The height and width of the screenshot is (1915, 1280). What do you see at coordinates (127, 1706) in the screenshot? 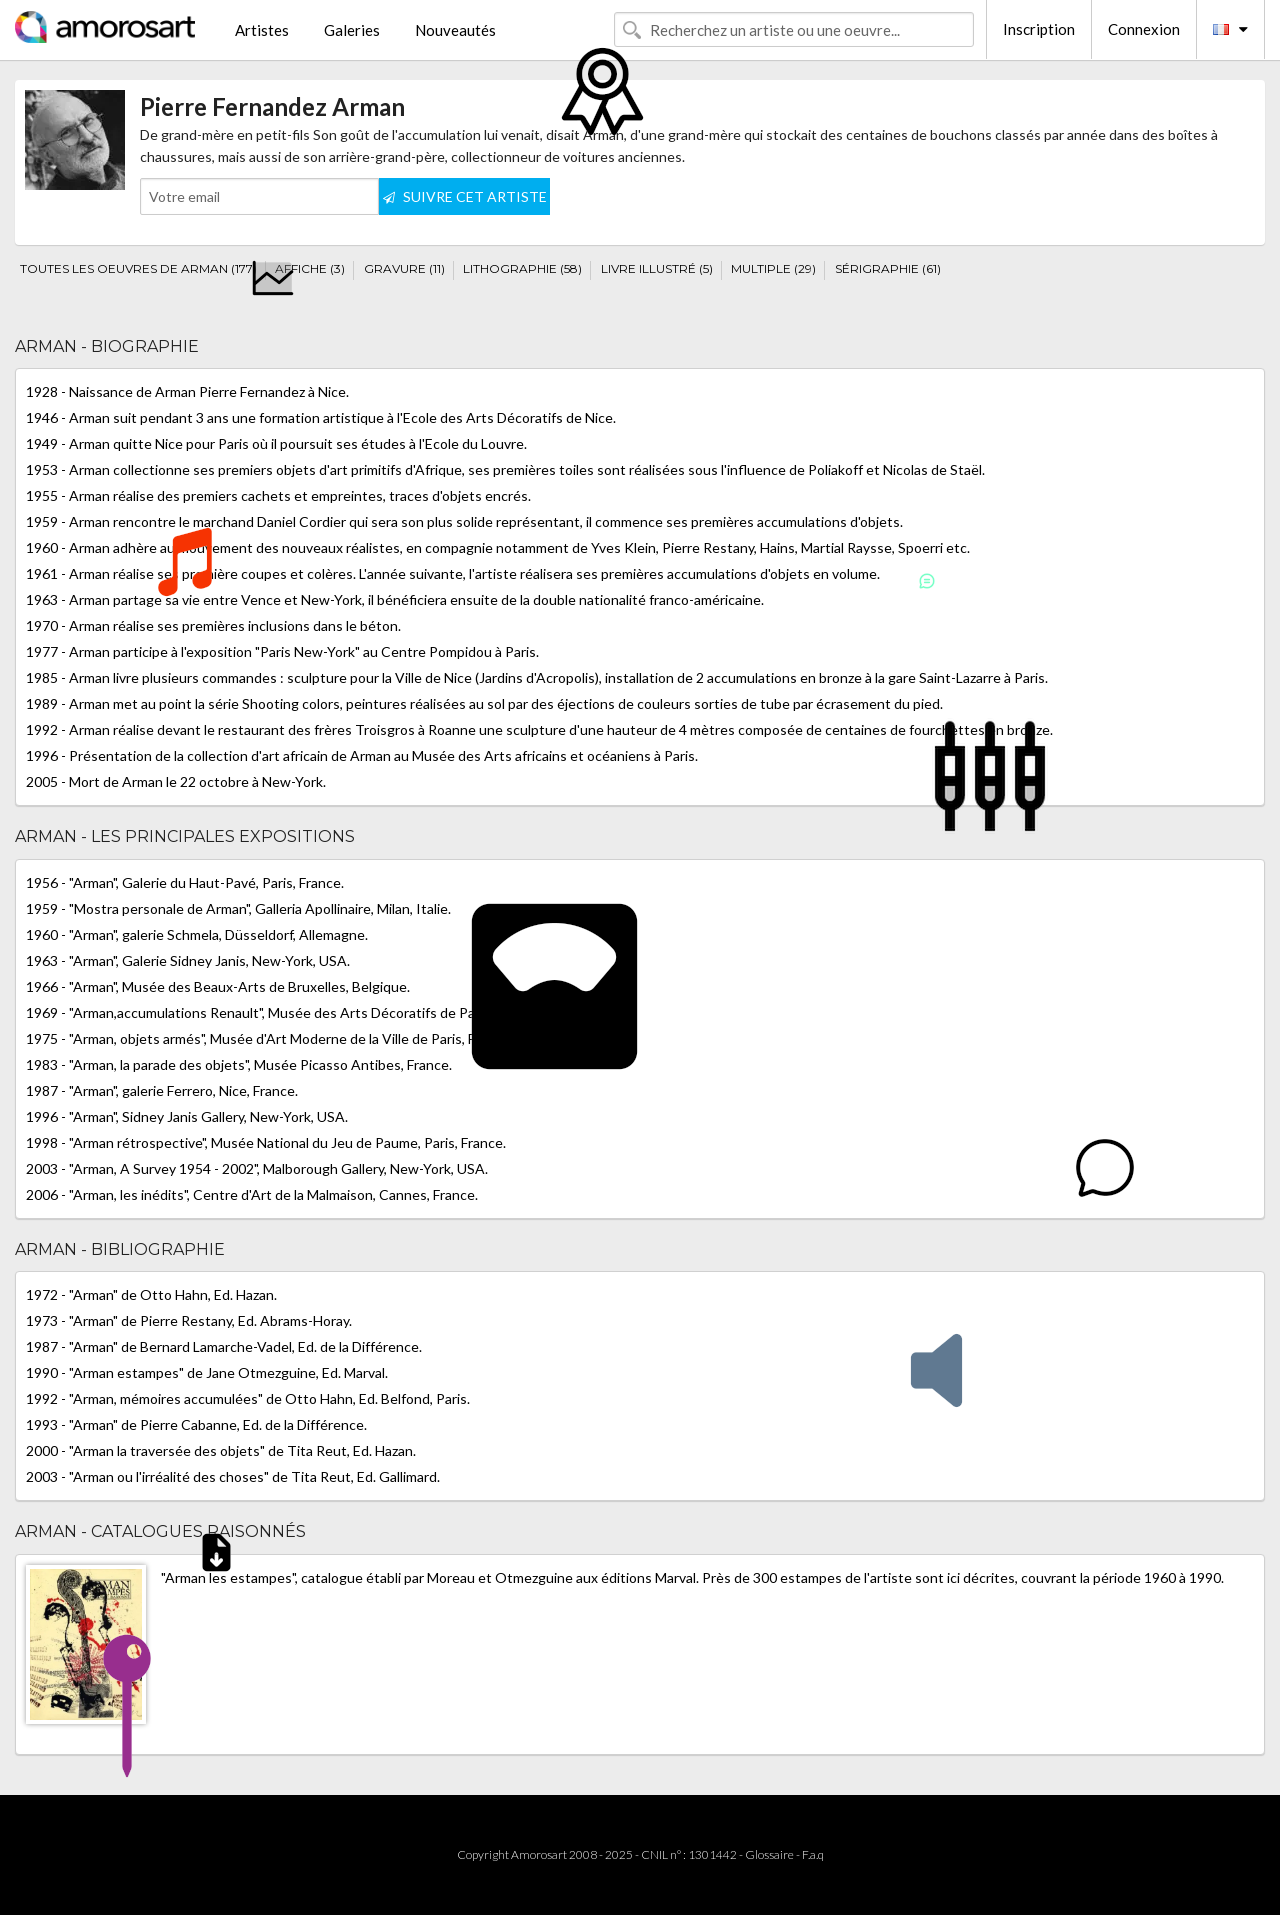
I see `pin an item to keep it visible` at bounding box center [127, 1706].